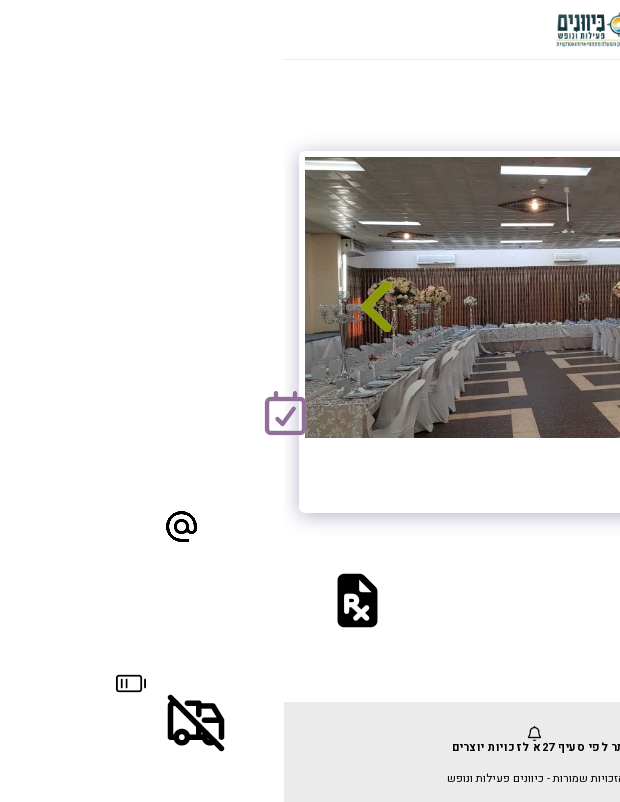 The image size is (620, 802). Describe the element at coordinates (130, 683) in the screenshot. I see `indicates medium battery level` at that location.